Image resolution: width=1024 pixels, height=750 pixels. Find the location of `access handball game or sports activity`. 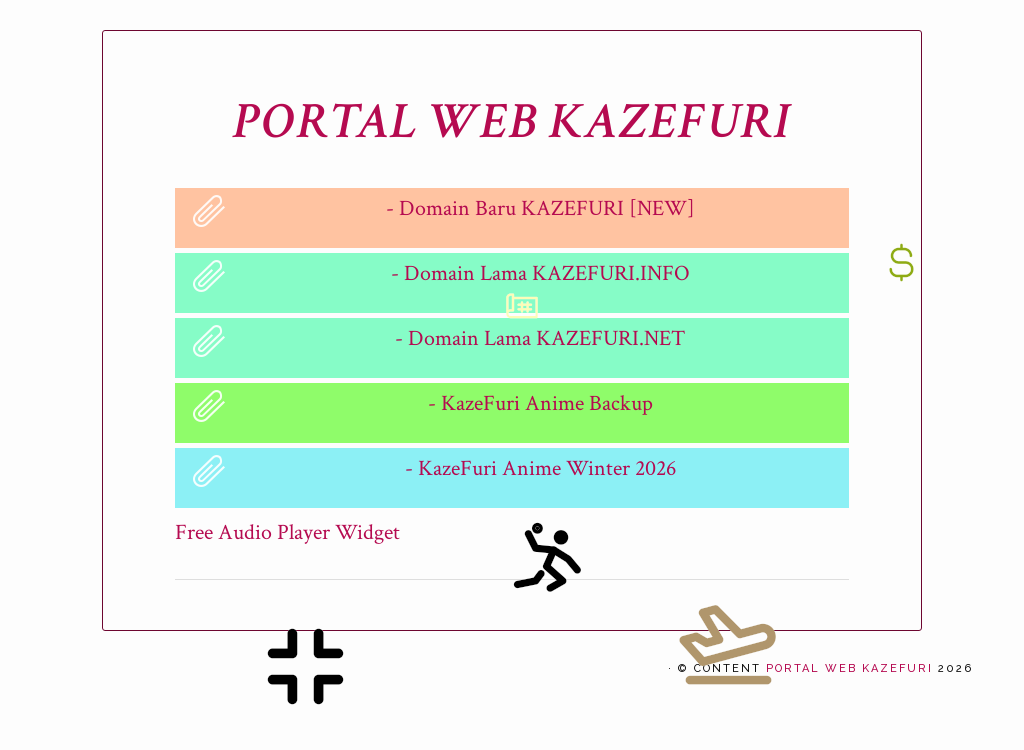

access handball game or sports activity is located at coordinates (546, 555).